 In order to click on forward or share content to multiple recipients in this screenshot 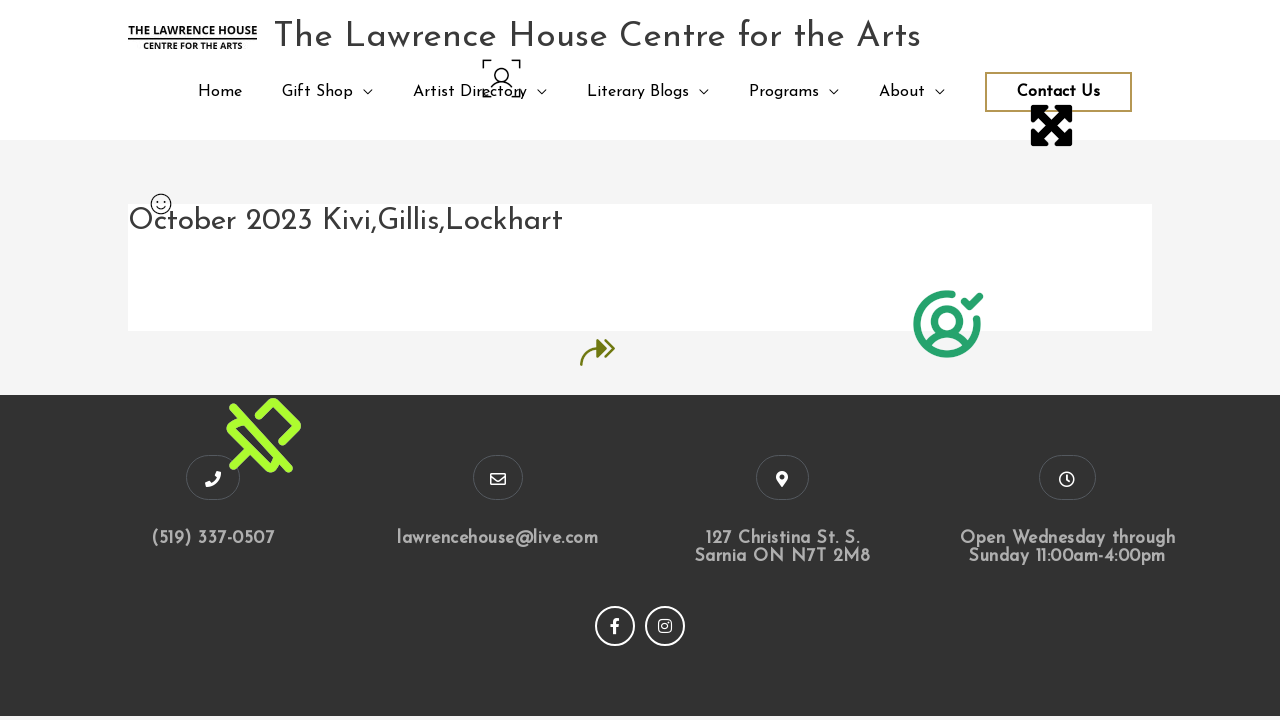, I will do `click(597, 352)`.